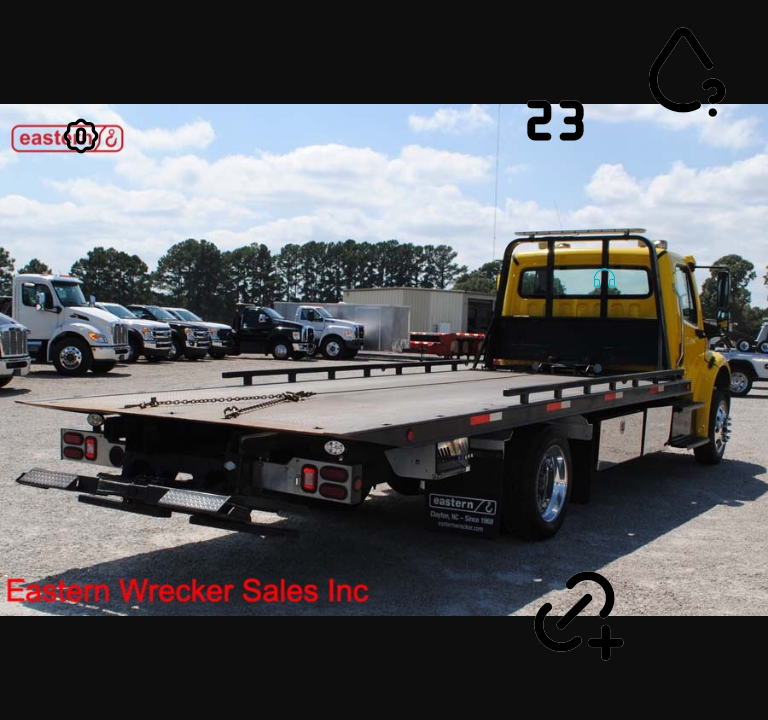 The image size is (768, 720). Describe the element at coordinates (81, 136) in the screenshot. I see `indicates zero items or notifications` at that location.